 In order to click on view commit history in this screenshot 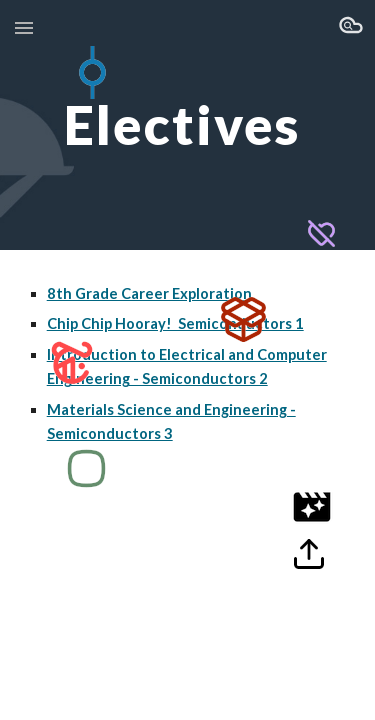, I will do `click(92, 72)`.